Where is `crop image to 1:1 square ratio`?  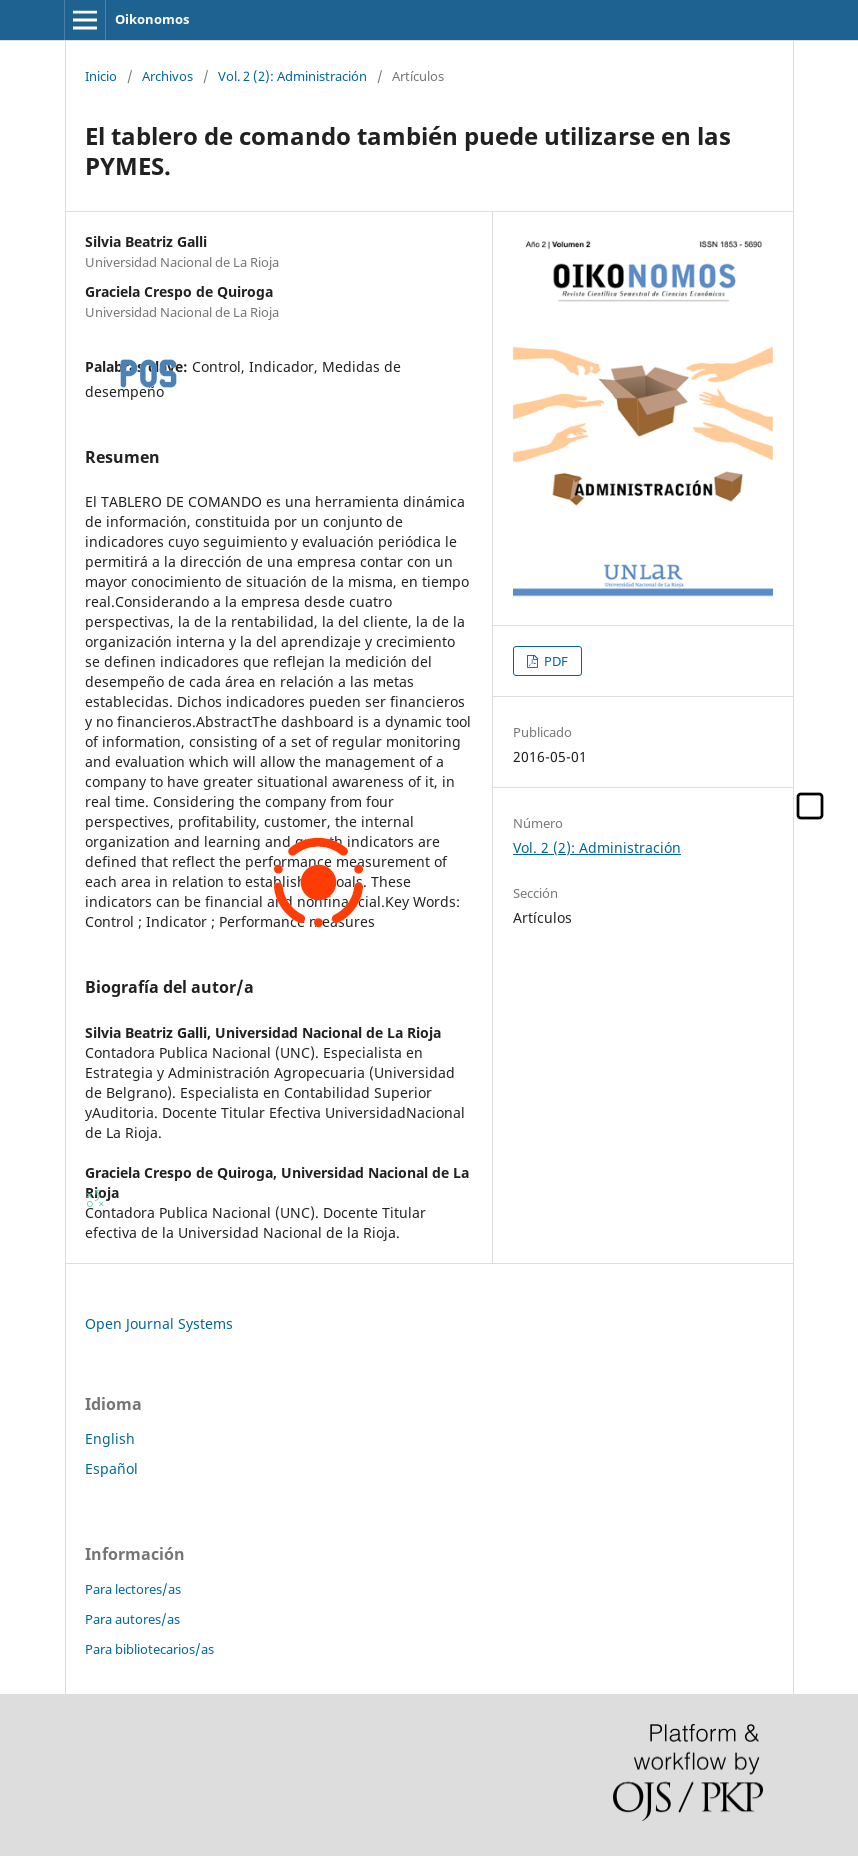
crop image to 1:1 square ratio is located at coordinates (810, 806).